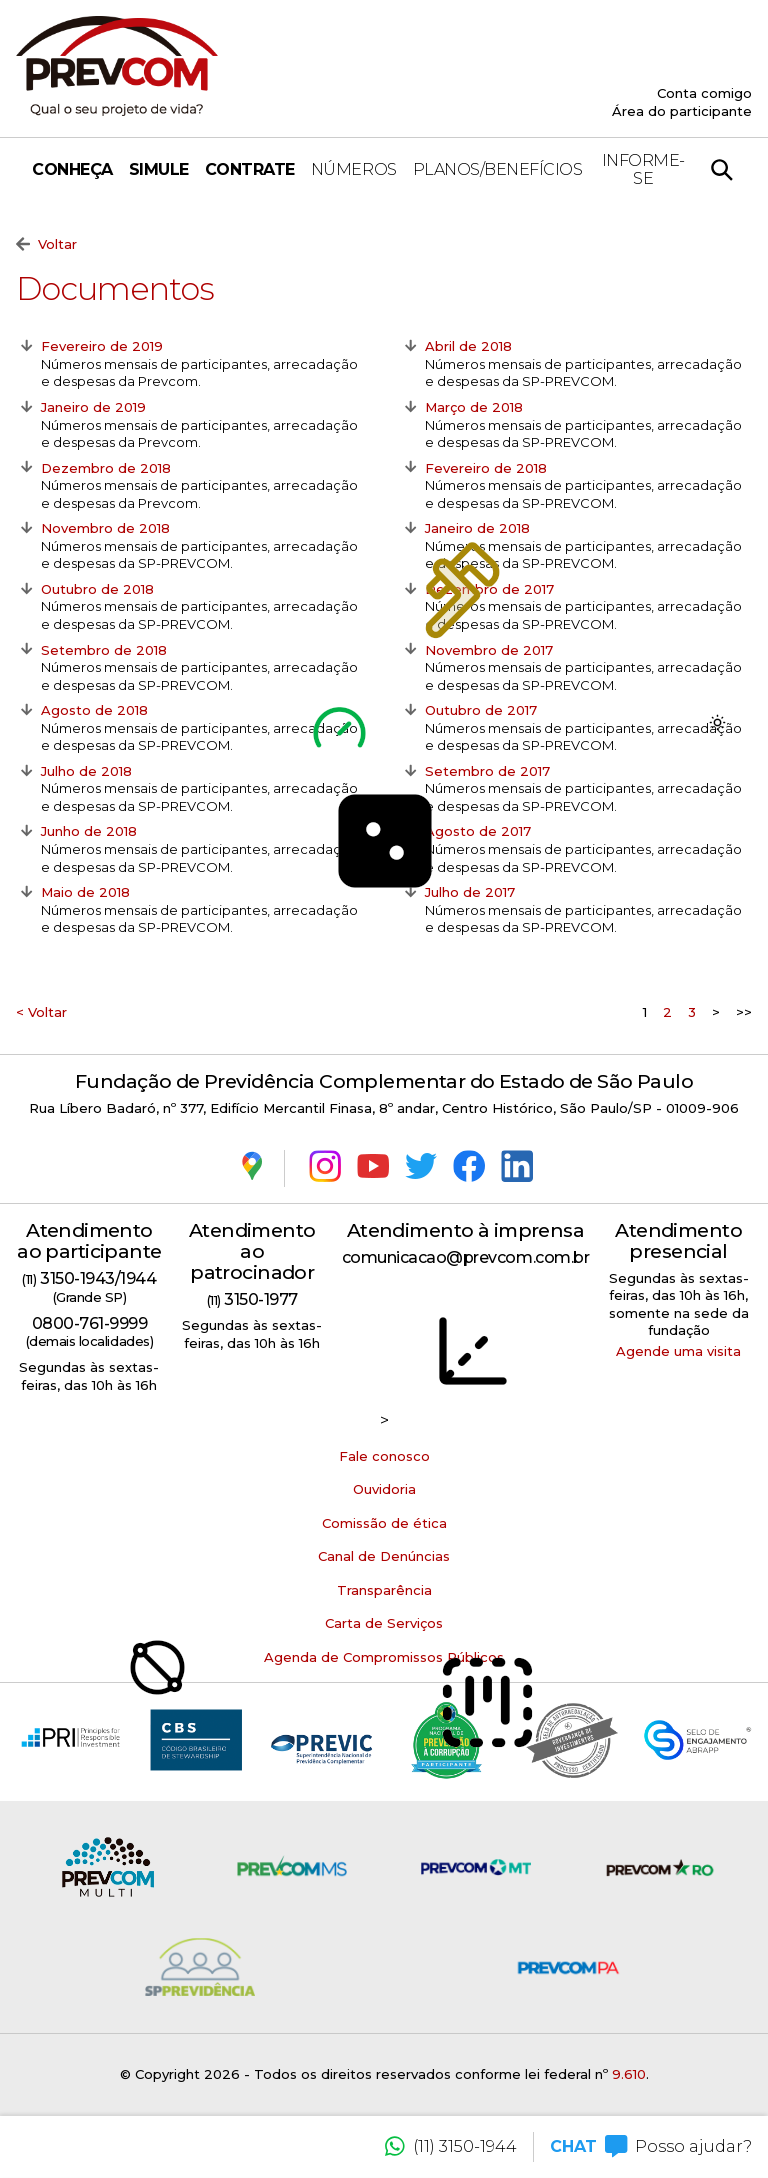 This screenshot has height=2178, width=768. What do you see at coordinates (487, 1702) in the screenshot?
I see `create a new kanban board` at bounding box center [487, 1702].